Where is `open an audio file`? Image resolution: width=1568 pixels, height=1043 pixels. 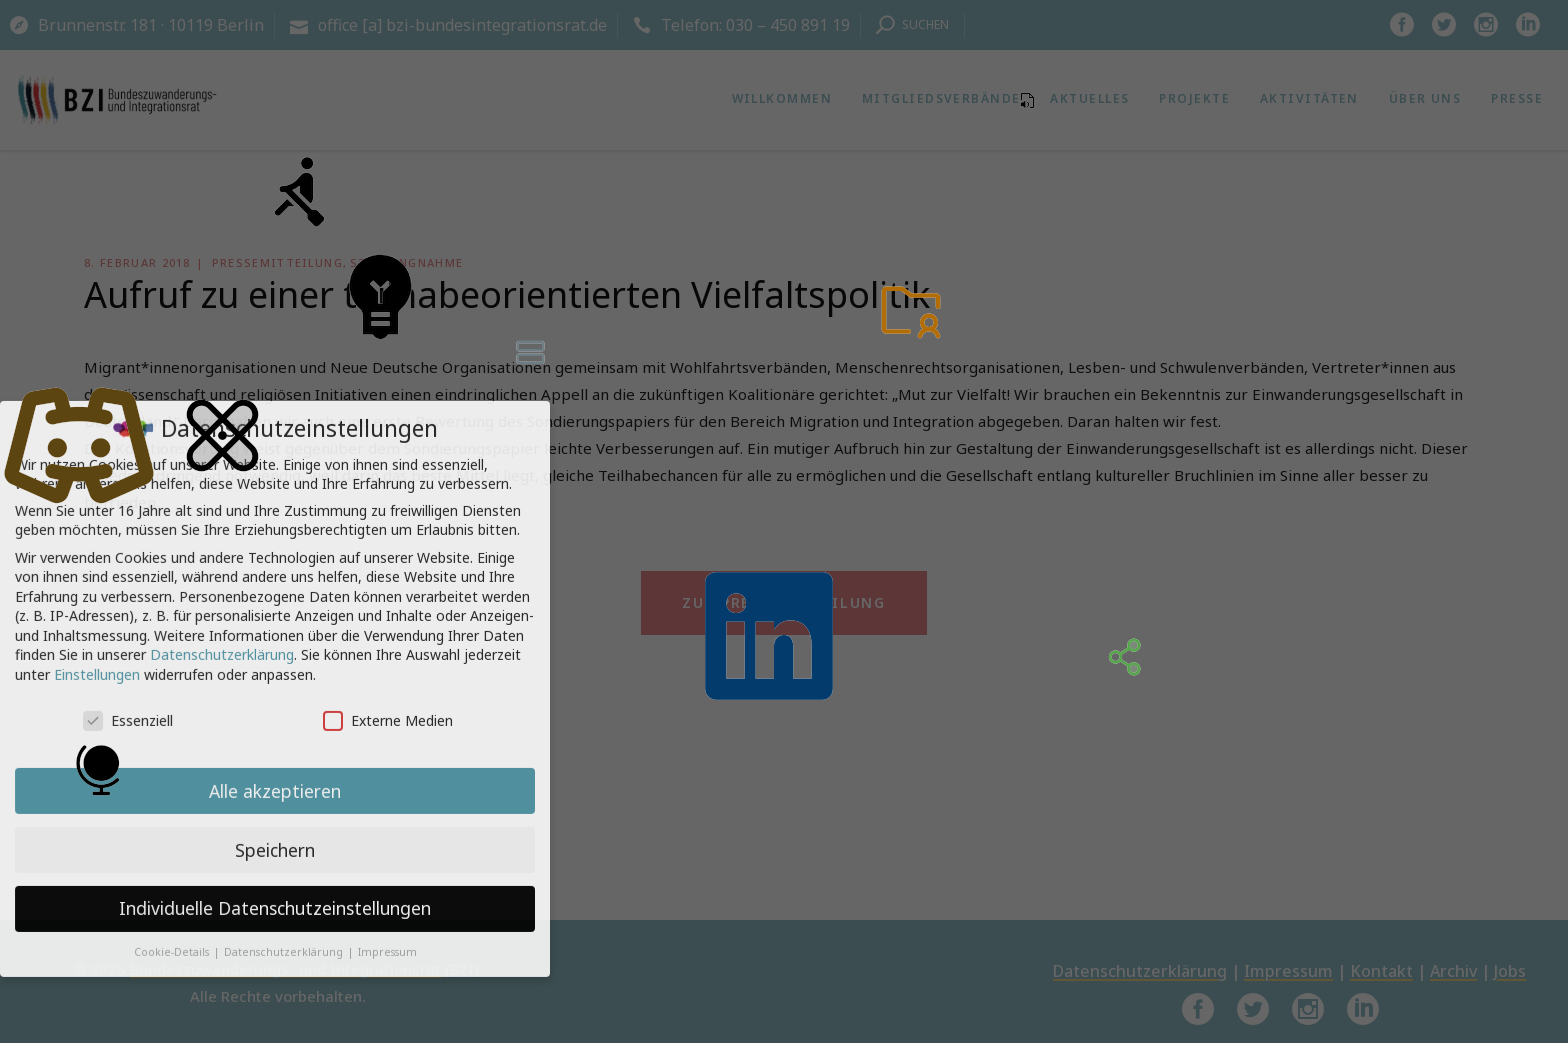
open an audio file is located at coordinates (1027, 100).